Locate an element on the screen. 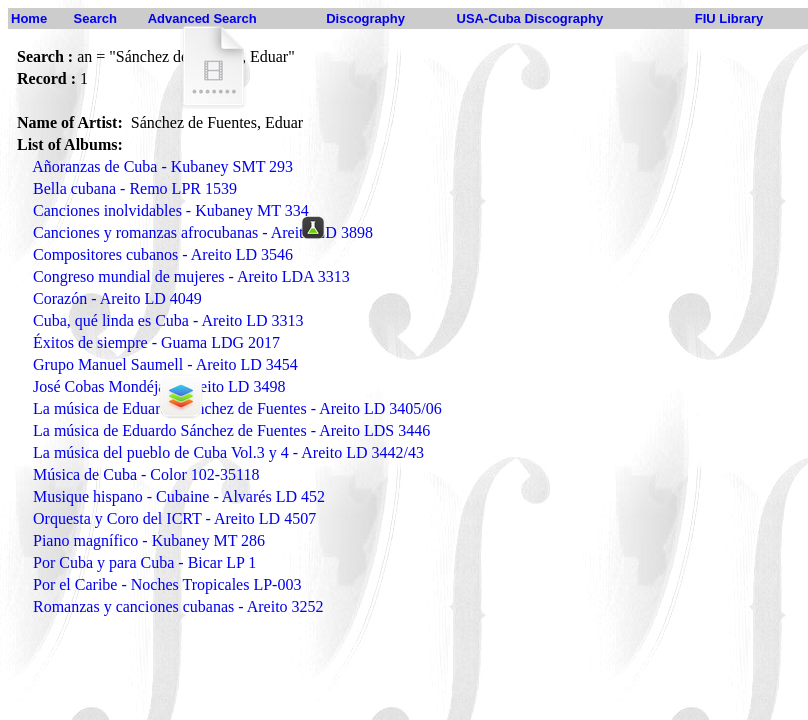 The height and width of the screenshot is (720, 808). open science or chemistry-related applications is located at coordinates (313, 228).